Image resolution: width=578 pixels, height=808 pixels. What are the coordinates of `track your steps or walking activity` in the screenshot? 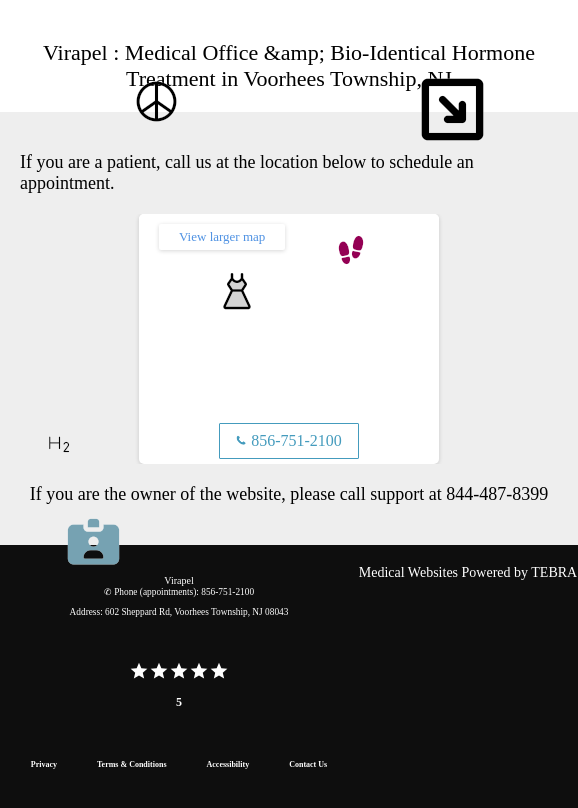 It's located at (351, 250).